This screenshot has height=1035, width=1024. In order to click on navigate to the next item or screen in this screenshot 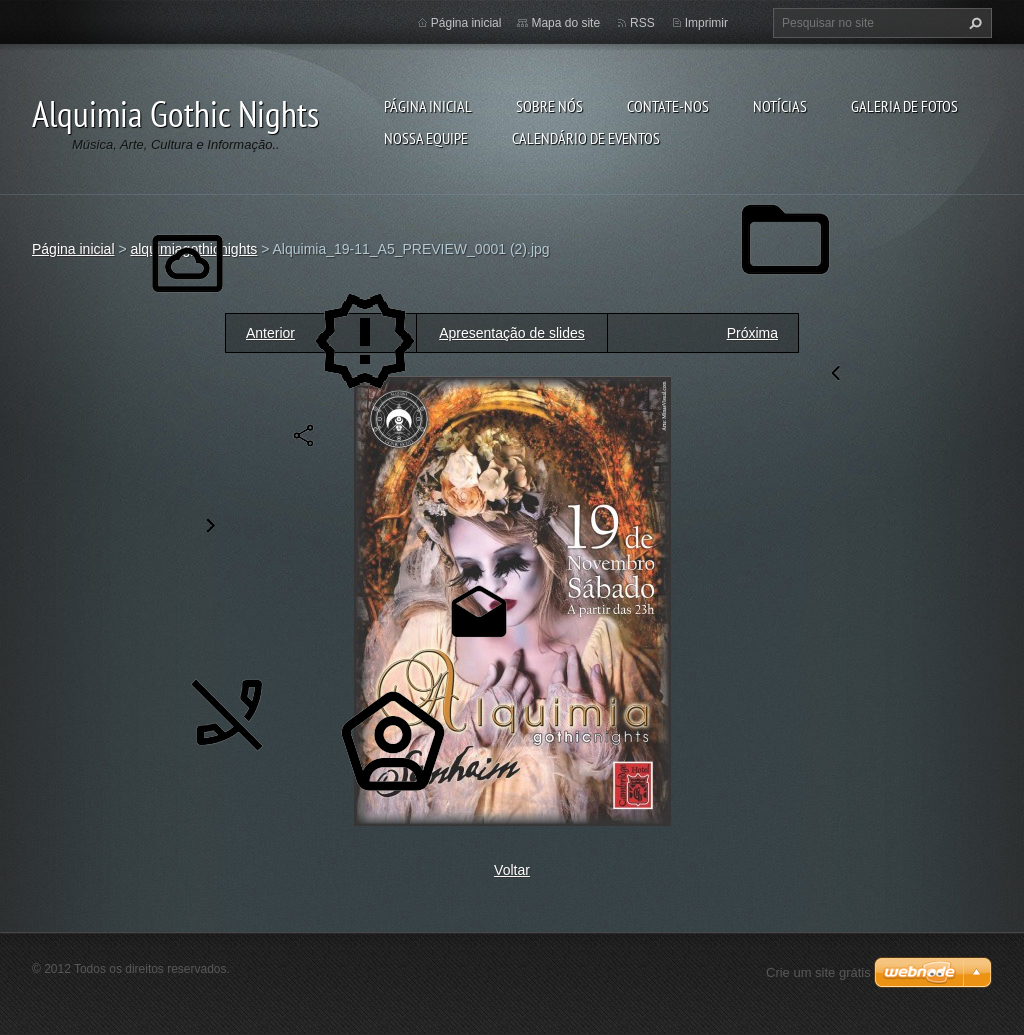, I will do `click(210, 525)`.